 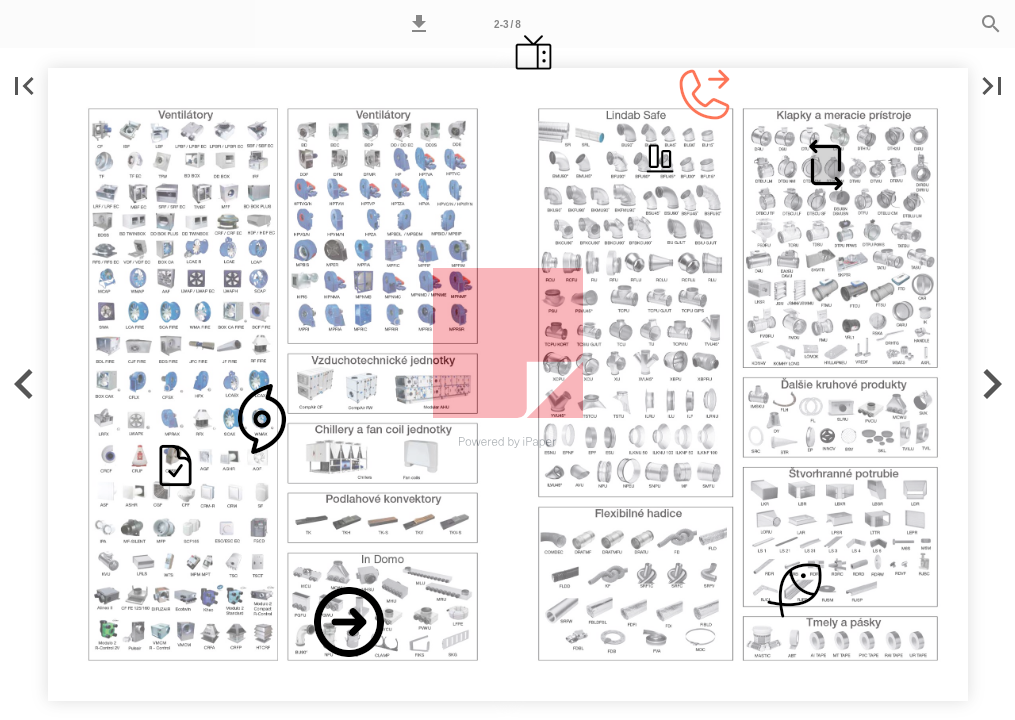 What do you see at coordinates (705, 93) in the screenshot?
I see `transfer an active call` at bounding box center [705, 93].